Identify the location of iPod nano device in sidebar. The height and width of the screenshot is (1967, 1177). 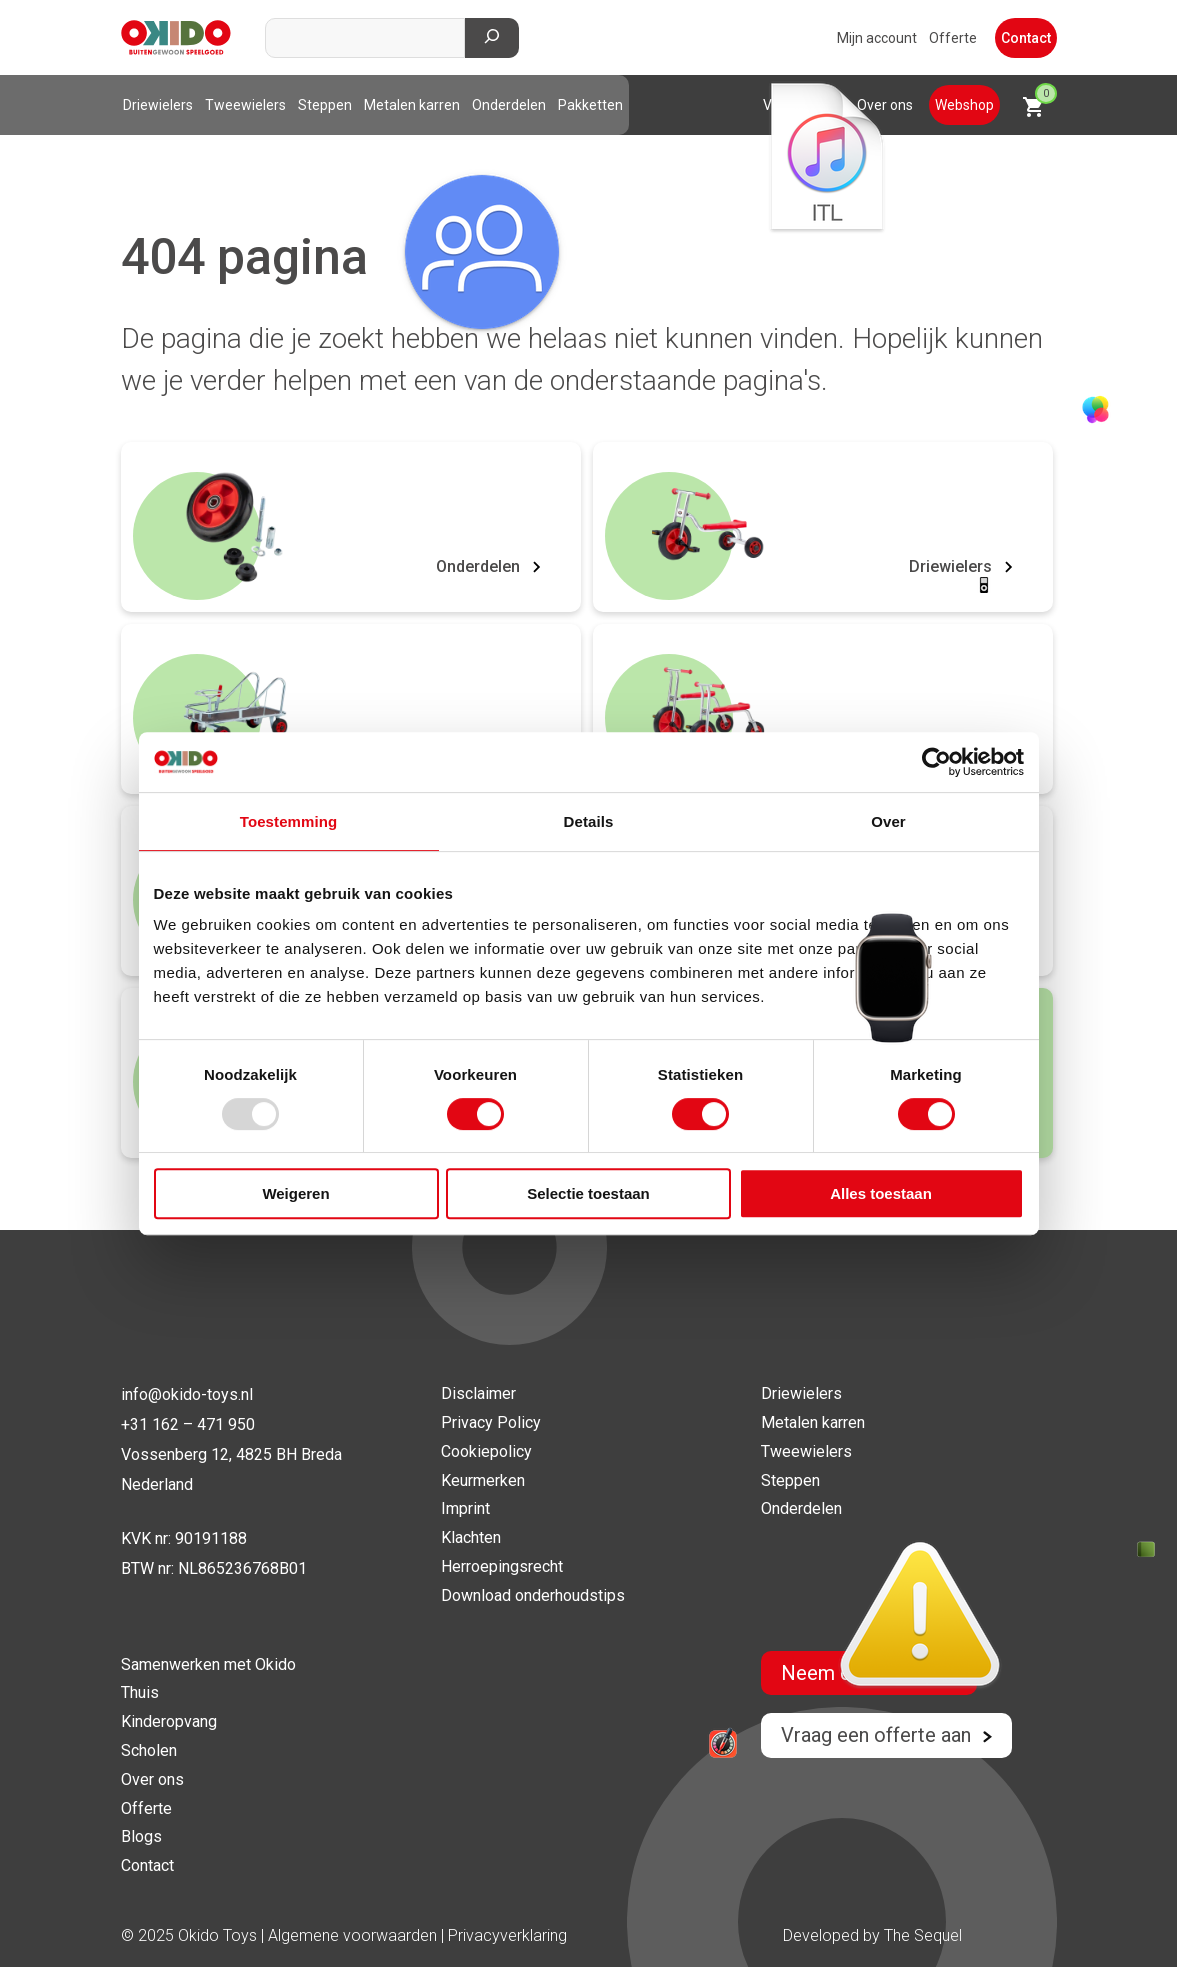
(984, 585).